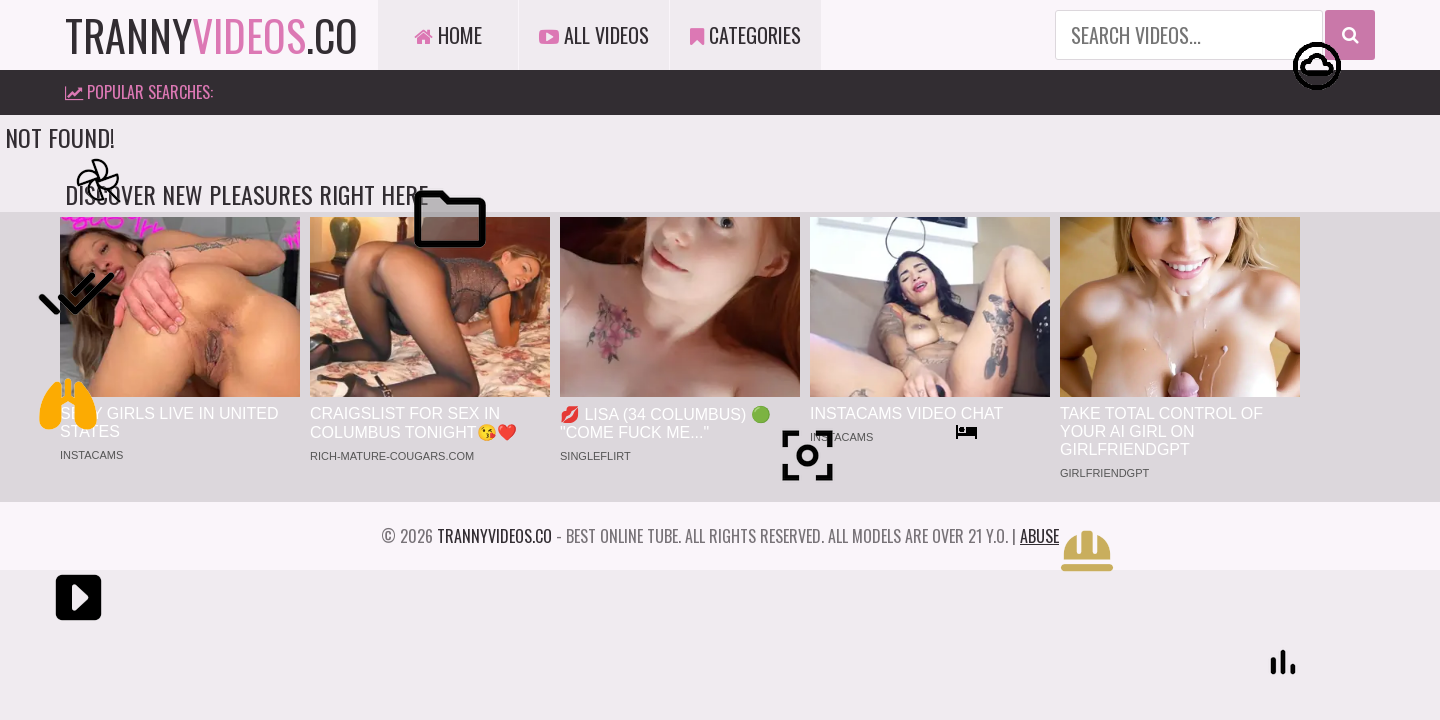  I want to click on access respiratory health information, so click(68, 404).